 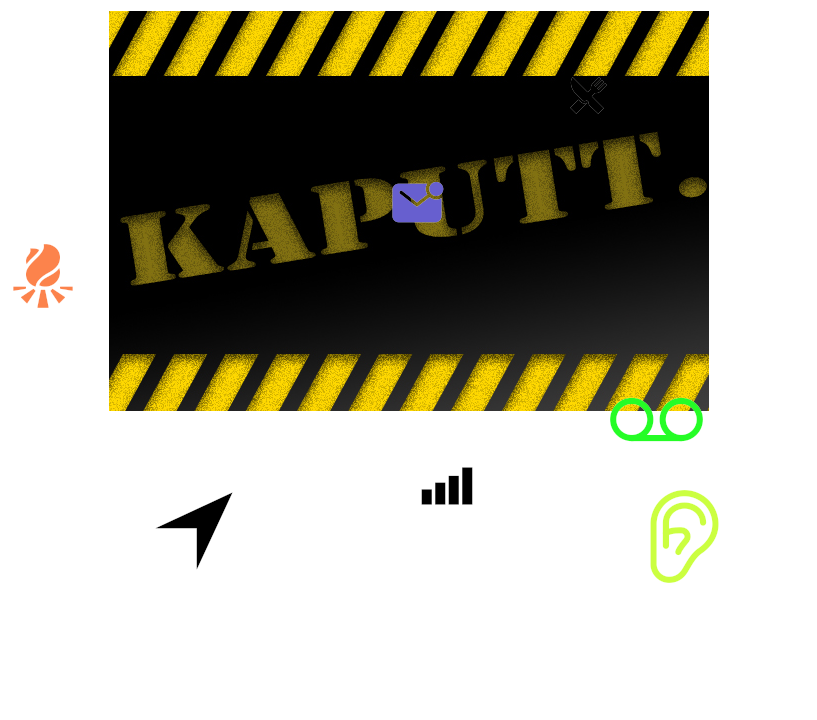 I want to click on indicates cellular network signal strength, so click(x=447, y=486).